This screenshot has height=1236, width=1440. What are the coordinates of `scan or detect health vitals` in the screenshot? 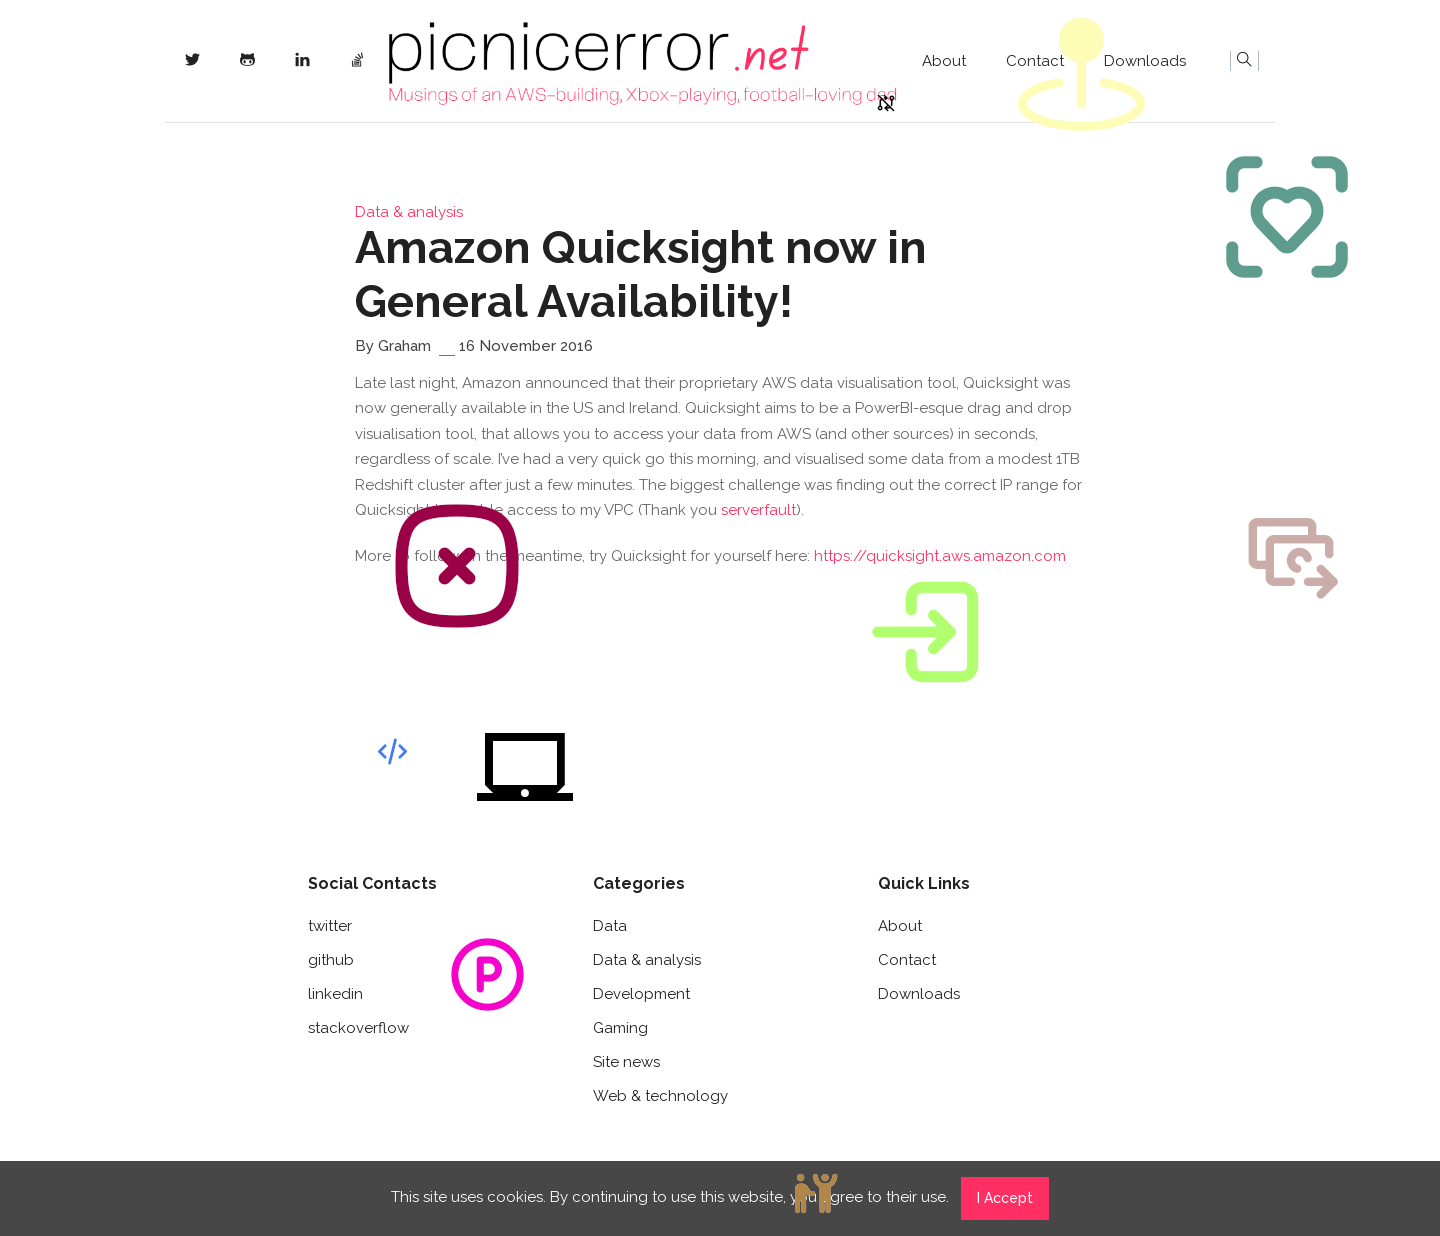 It's located at (1287, 217).